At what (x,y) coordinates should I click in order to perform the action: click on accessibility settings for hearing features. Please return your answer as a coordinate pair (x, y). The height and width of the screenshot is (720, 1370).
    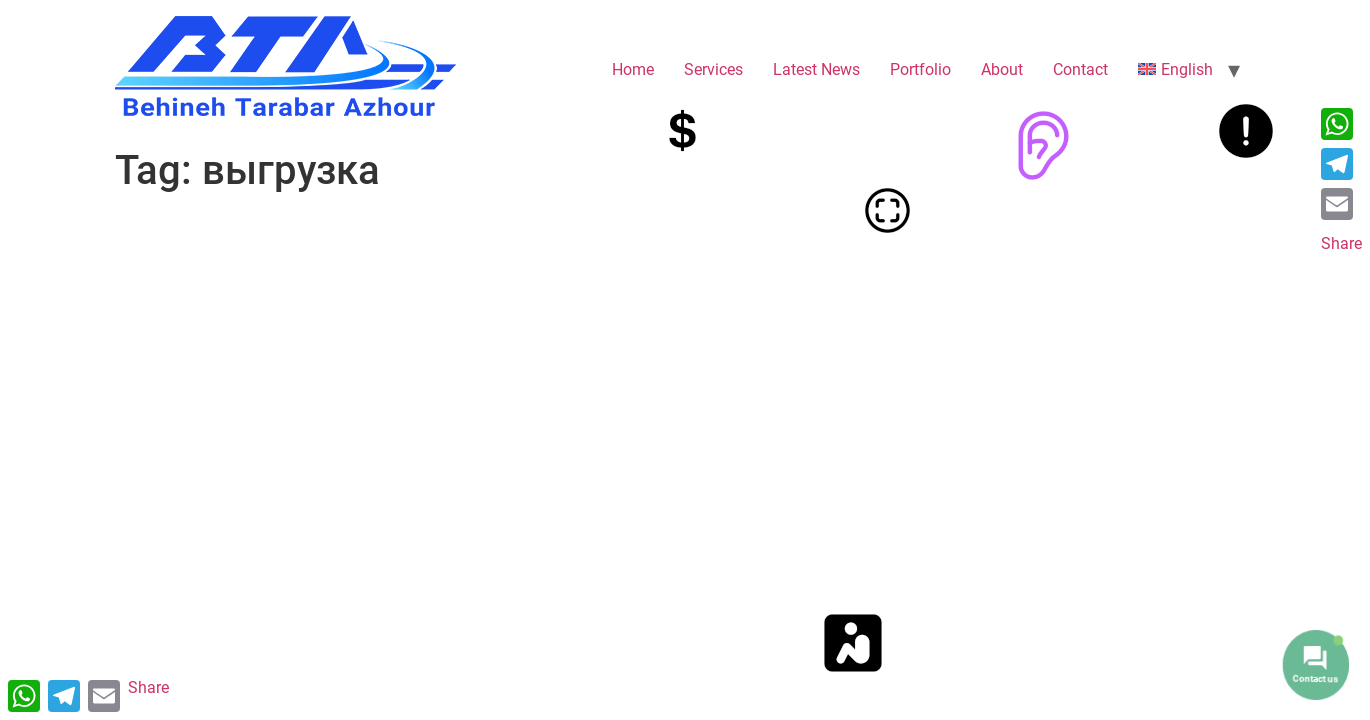
    Looking at the image, I should click on (1043, 145).